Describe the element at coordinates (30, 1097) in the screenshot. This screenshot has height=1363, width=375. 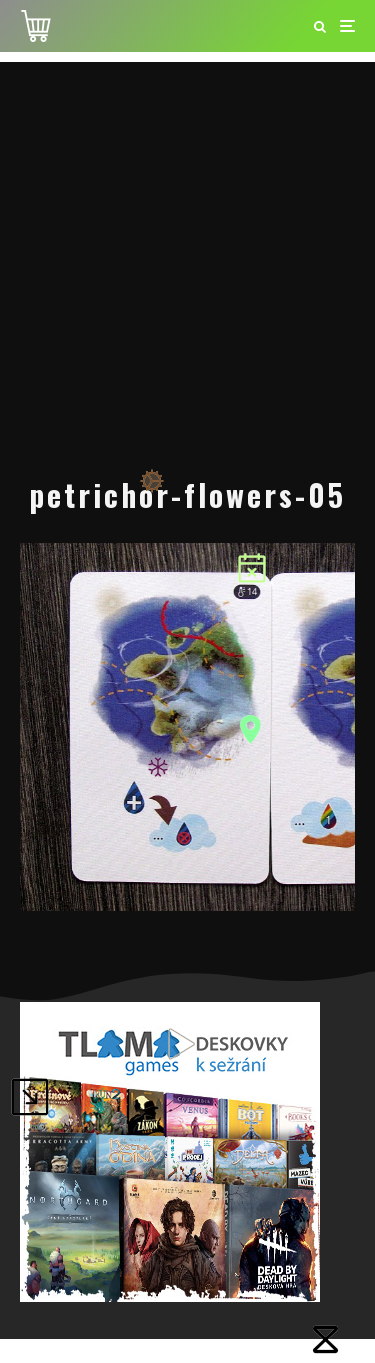
I see `navigate to the bottom-right section` at that location.